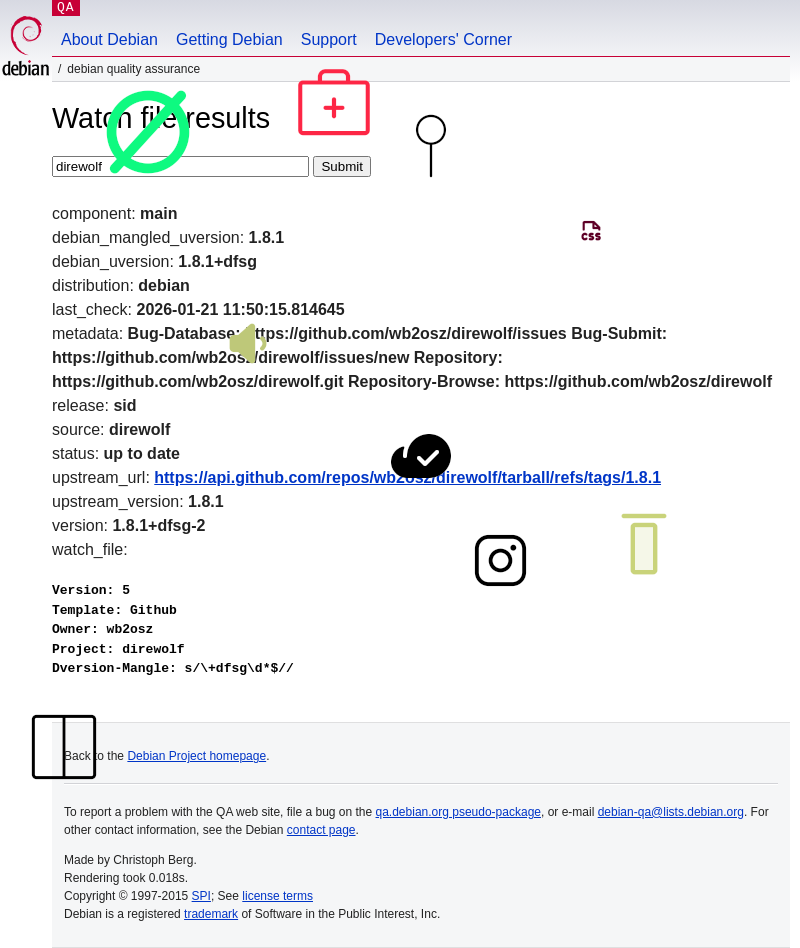 The image size is (800, 948). I want to click on file successfully uploaded to cloud storage, so click(421, 456).